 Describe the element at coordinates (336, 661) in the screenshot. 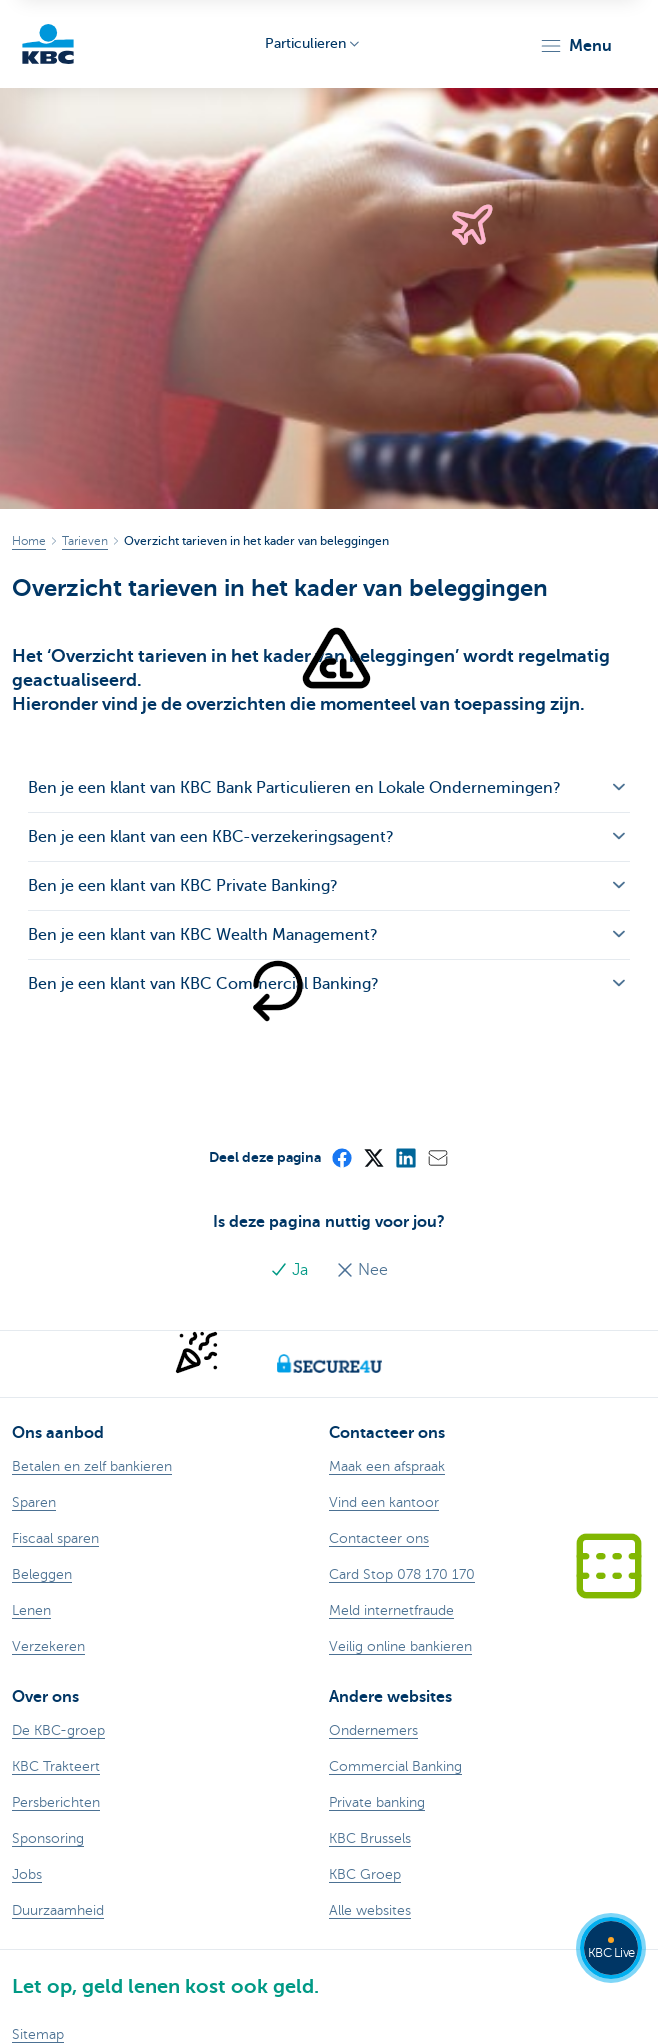

I see `indicates chlorine bleach is safe to use` at that location.